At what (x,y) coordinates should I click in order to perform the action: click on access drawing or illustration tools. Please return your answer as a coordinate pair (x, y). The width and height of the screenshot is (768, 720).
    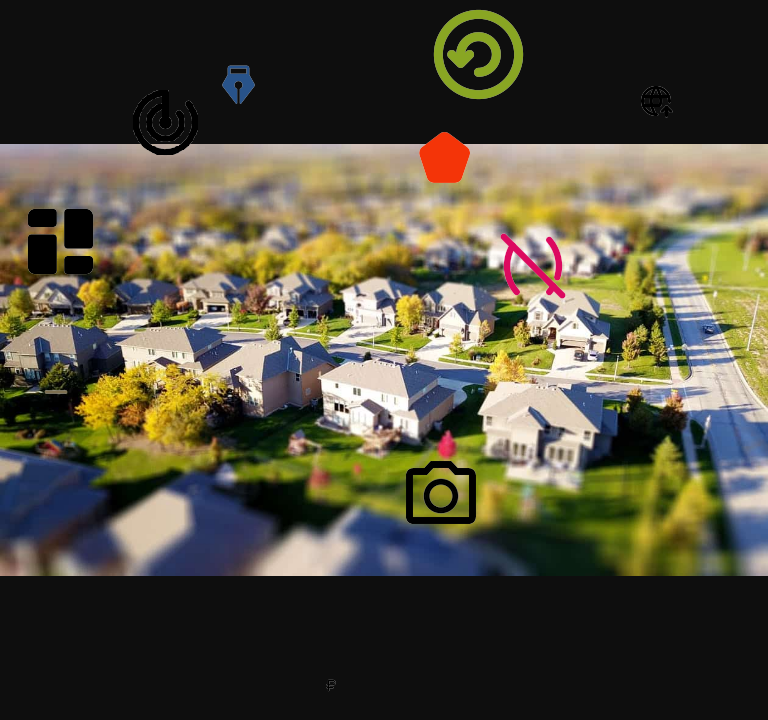
    Looking at the image, I should click on (238, 84).